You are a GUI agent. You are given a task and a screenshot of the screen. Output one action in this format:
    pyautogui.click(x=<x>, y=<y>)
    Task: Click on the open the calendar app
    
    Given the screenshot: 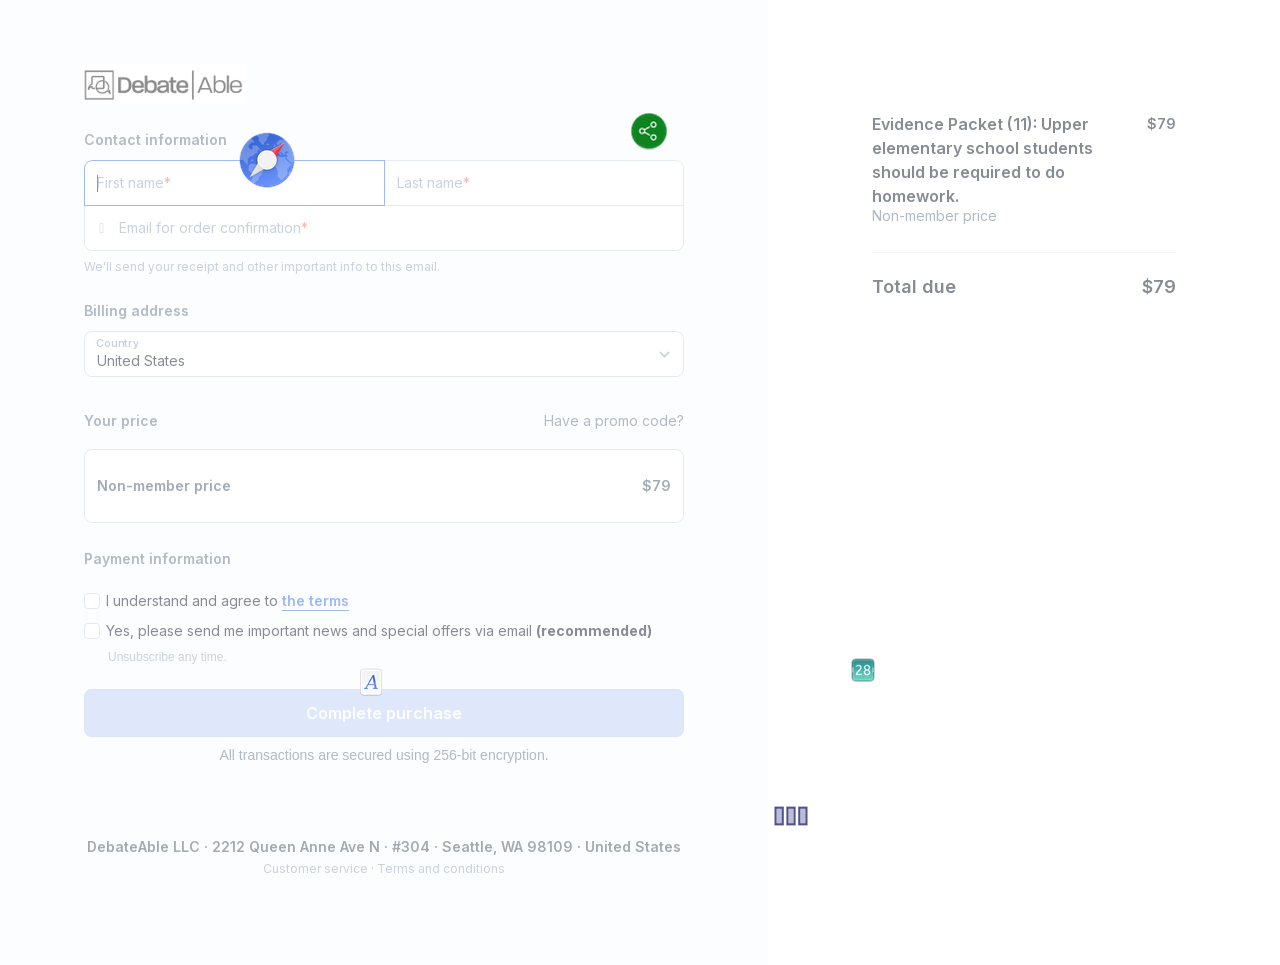 What is the action you would take?
    pyautogui.click(x=863, y=670)
    